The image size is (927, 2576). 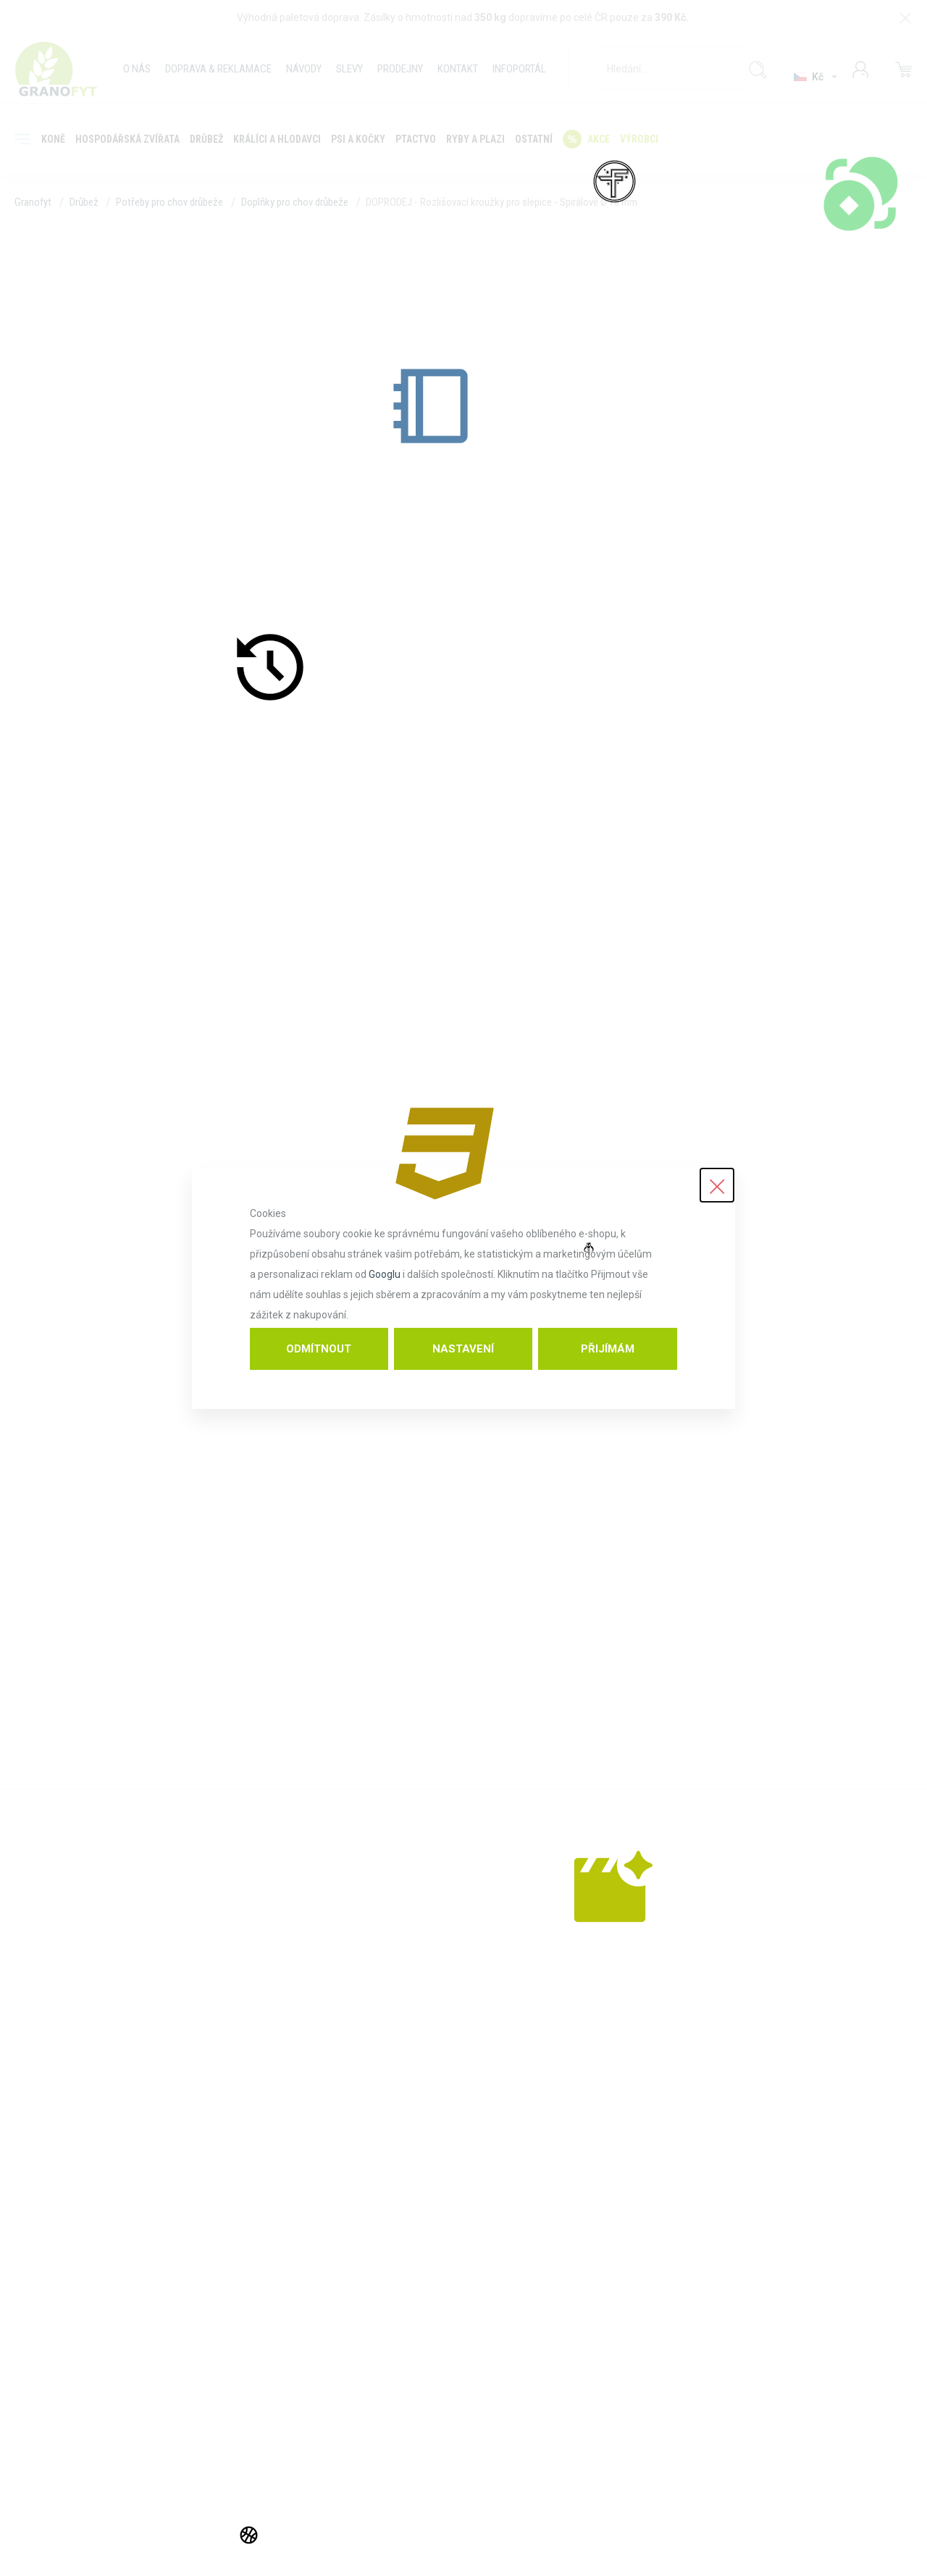 I want to click on view booklet or documentation, so click(x=430, y=406).